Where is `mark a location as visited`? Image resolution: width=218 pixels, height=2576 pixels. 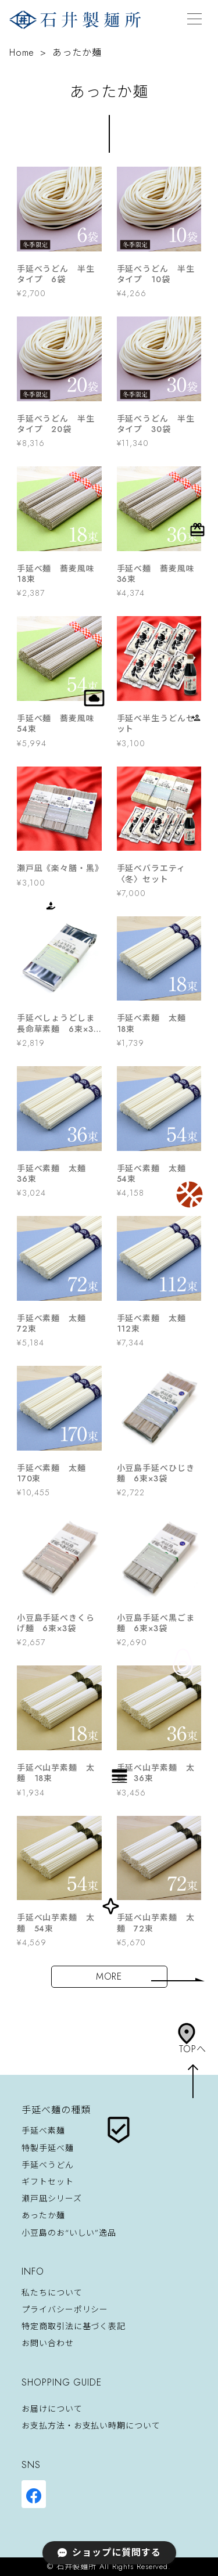
mark a location as visited is located at coordinates (119, 2130).